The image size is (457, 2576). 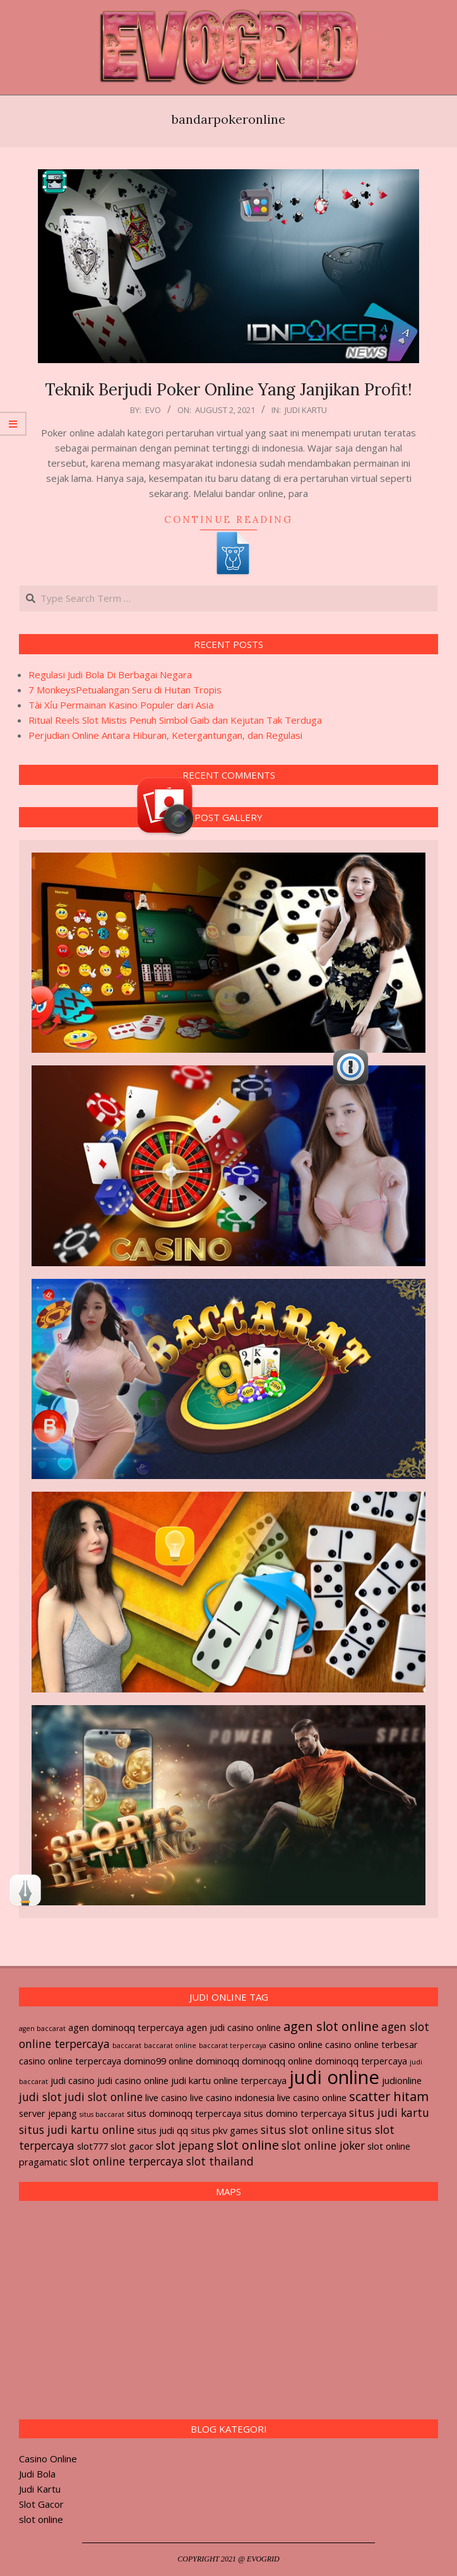 I want to click on a perl script or programming file, so click(x=233, y=554).